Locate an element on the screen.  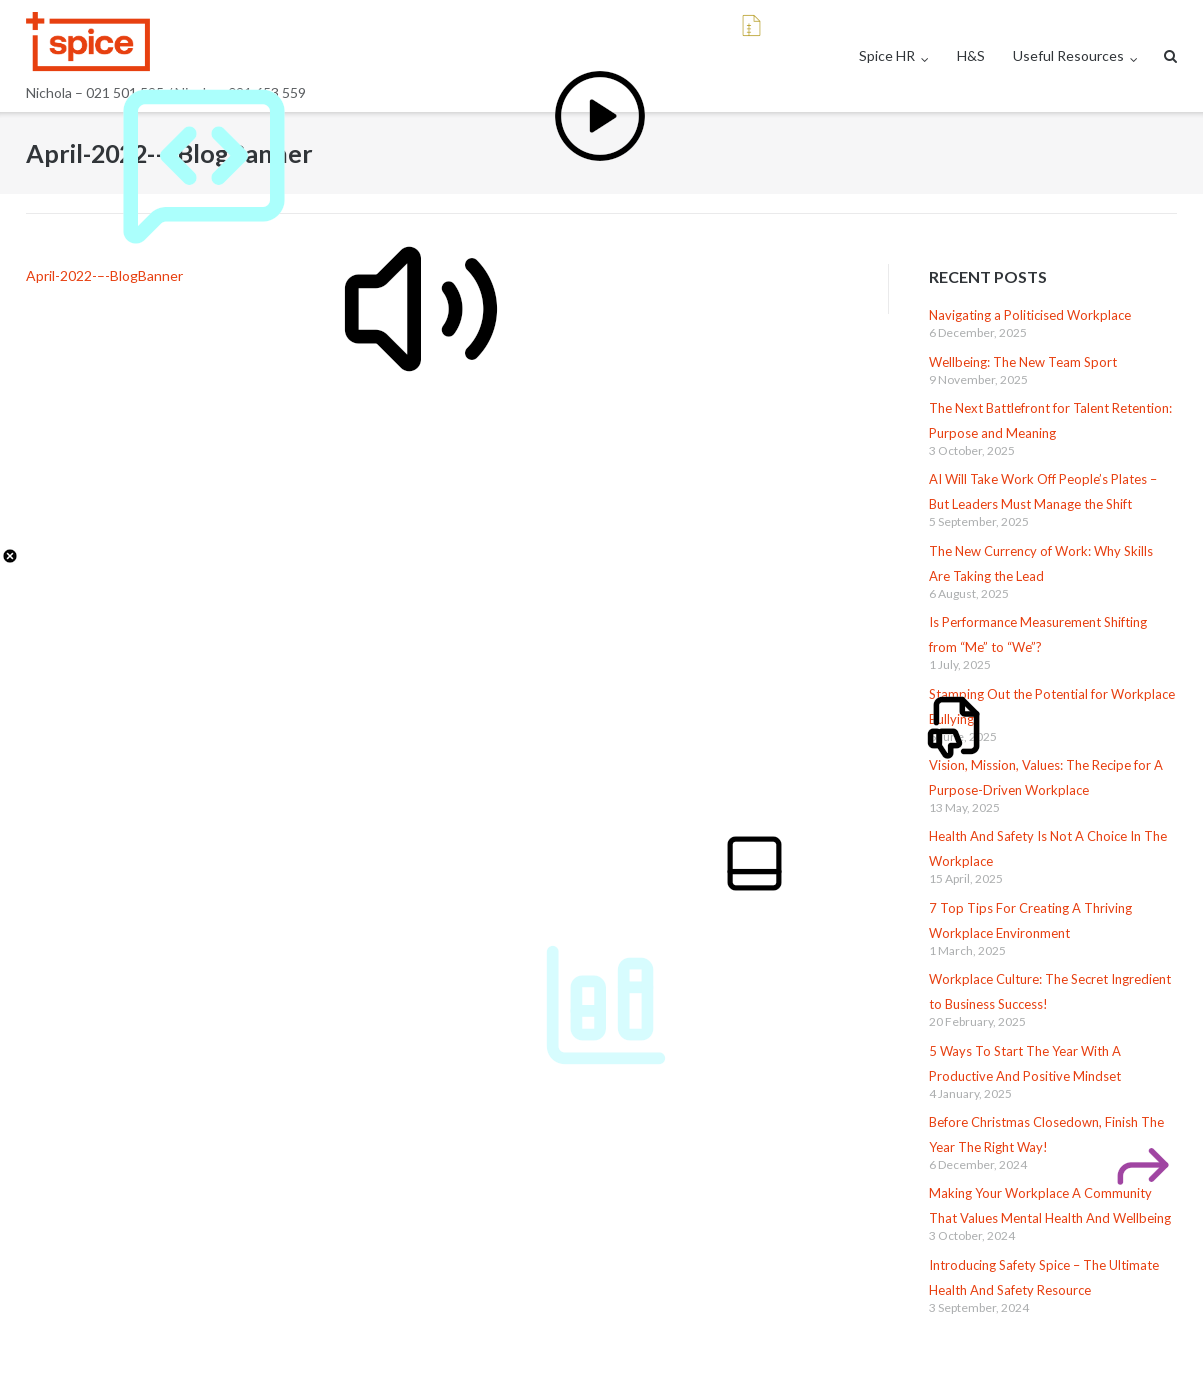
forward a message or email is located at coordinates (1143, 1165).